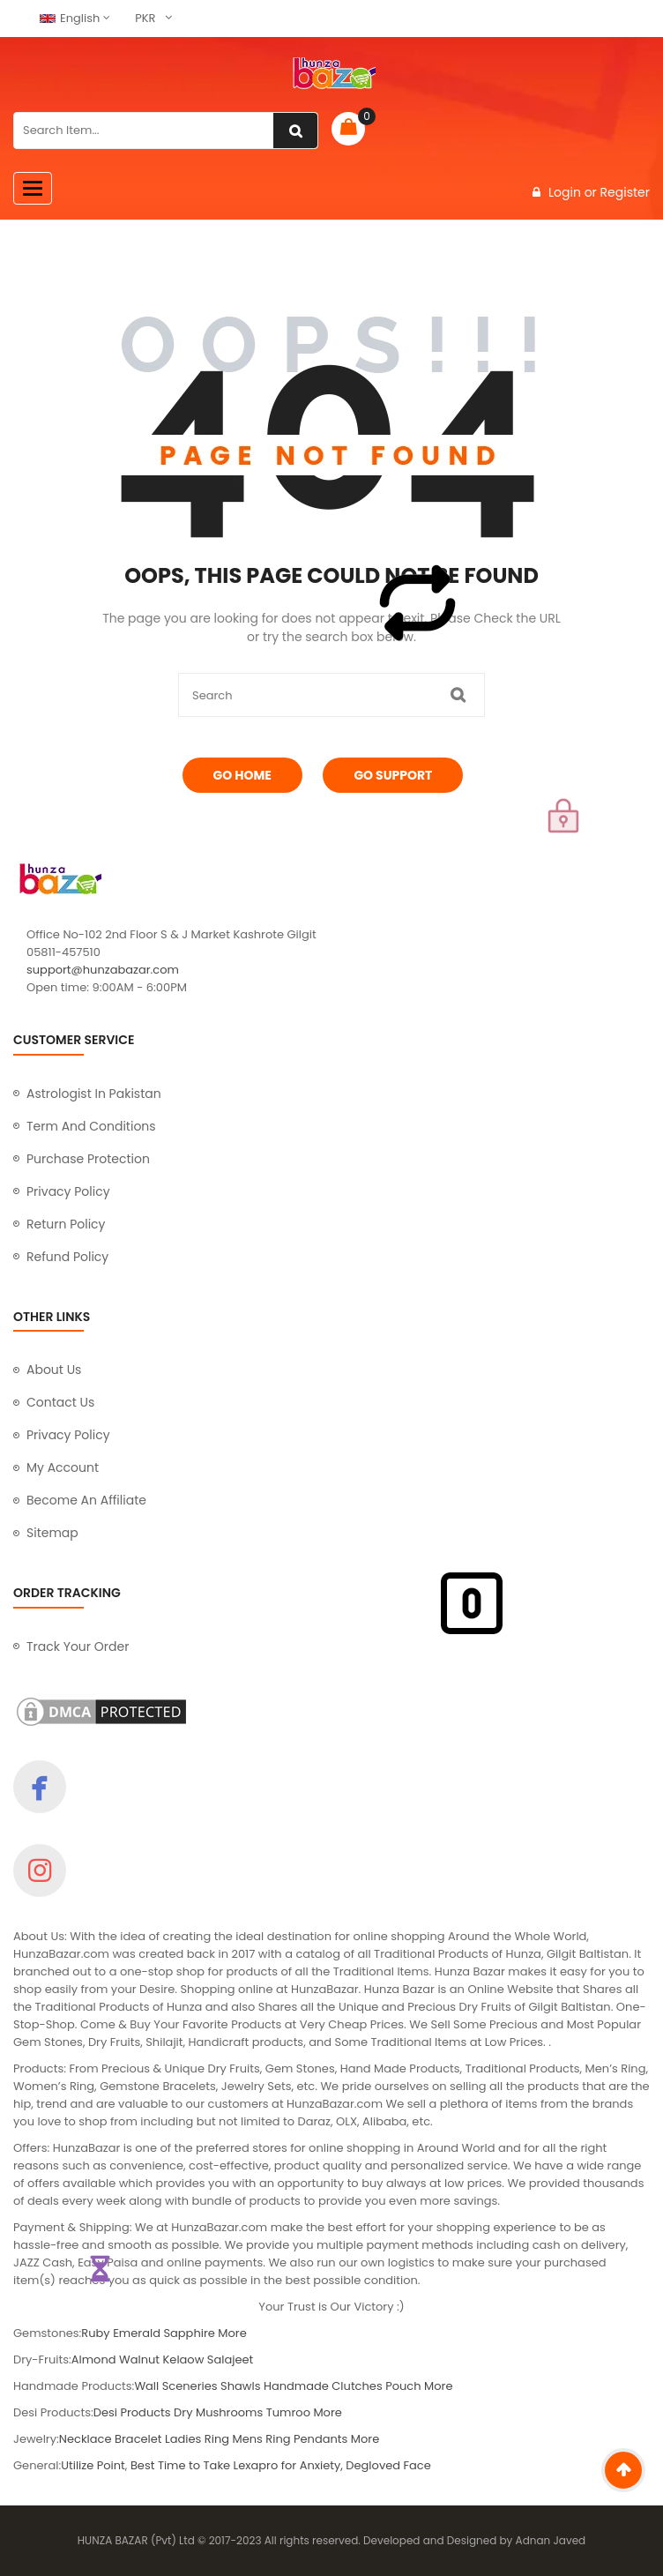 Image resolution: width=663 pixels, height=2576 pixels. I want to click on indicates a process is in progress or loading, so click(100, 2268).